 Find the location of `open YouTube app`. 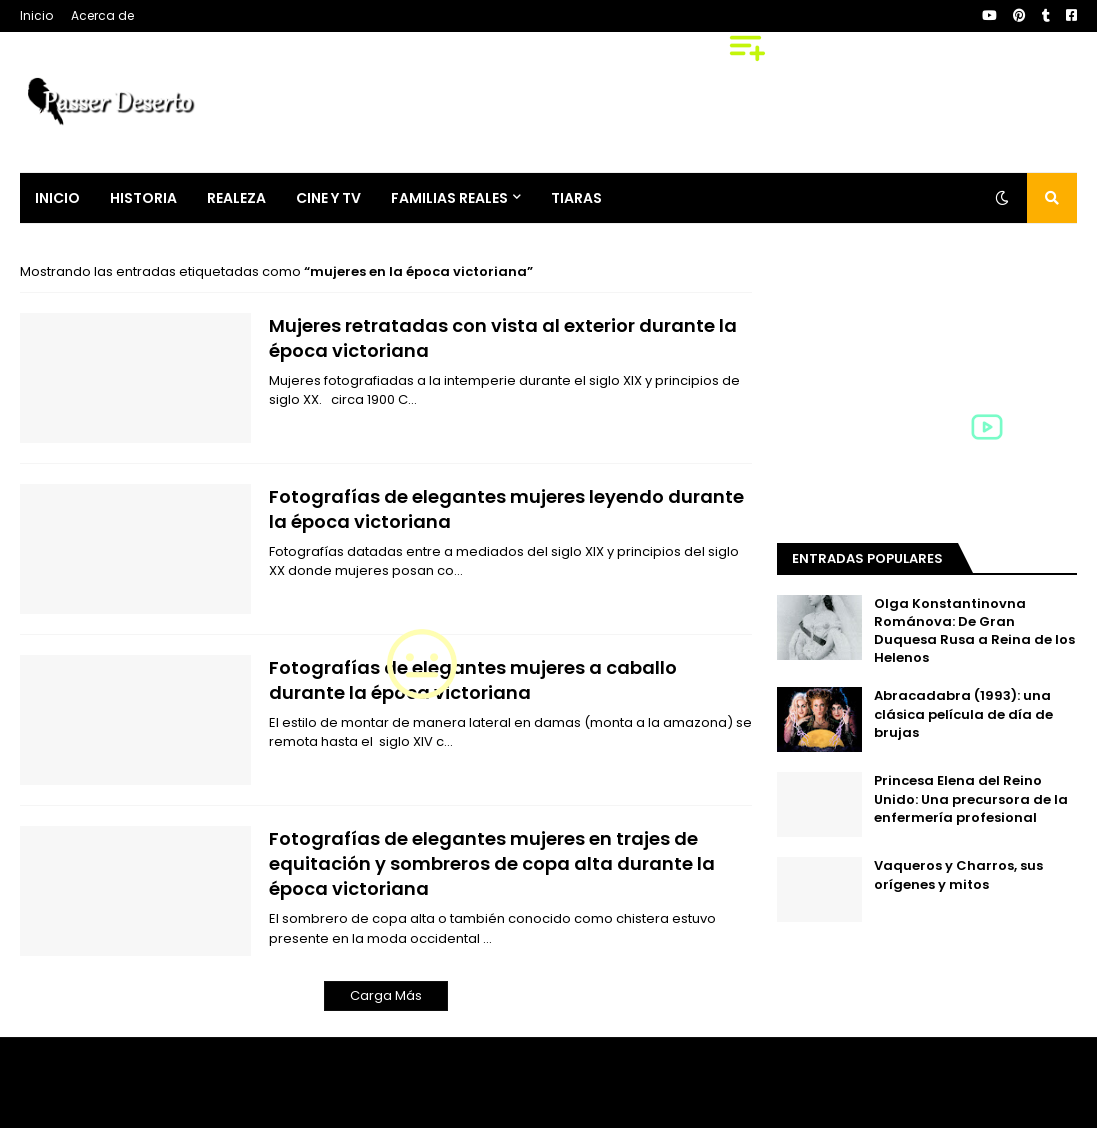

open YouTube app is located at coordinates (987, 427).